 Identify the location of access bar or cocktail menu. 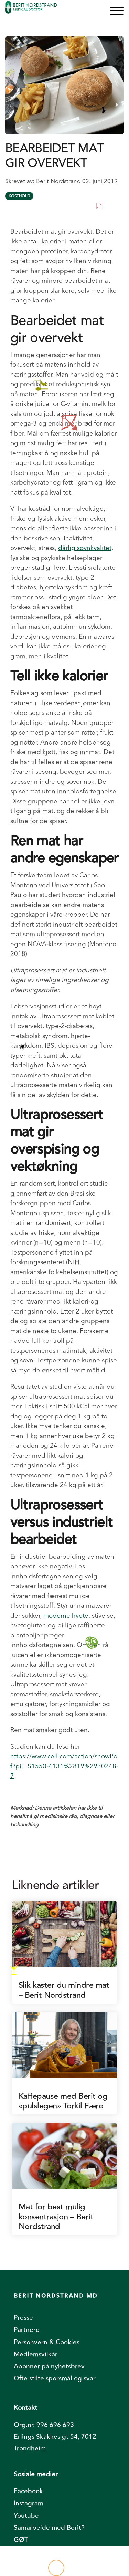
(14, 1969).